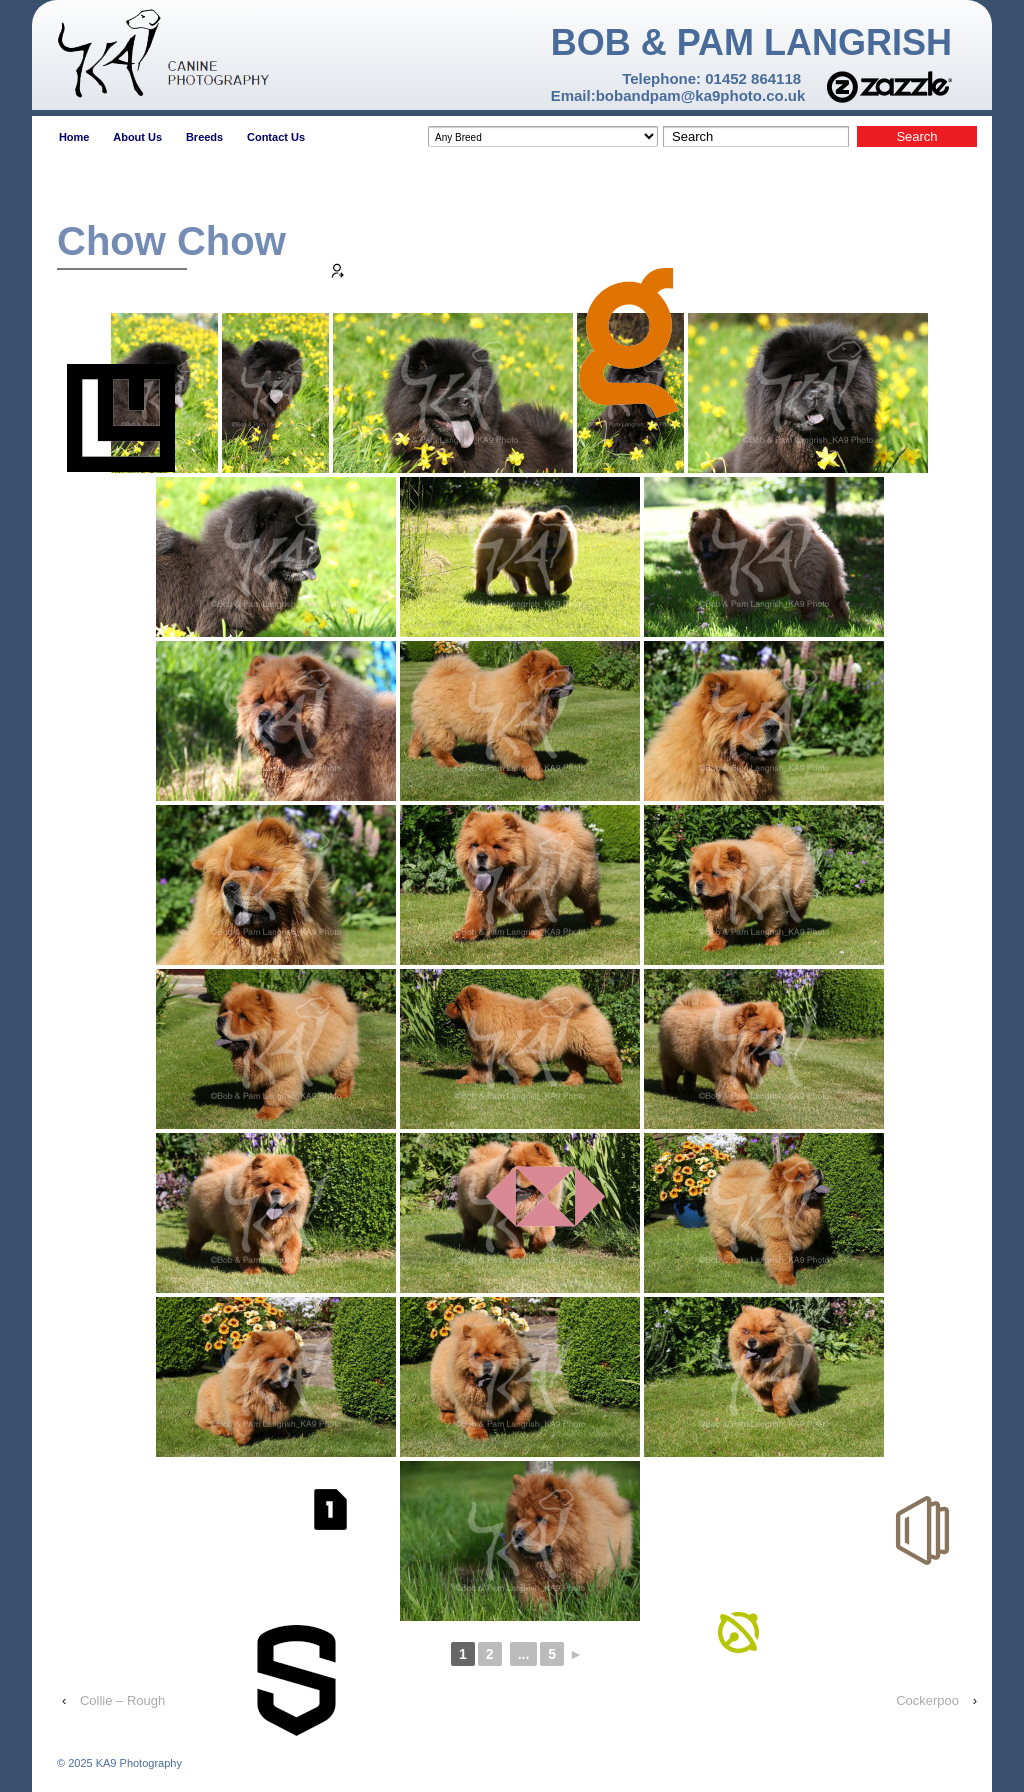 This screenshot has width=1024, height=1792. Describe the element at coordinates (337, 271) in the screenshot. I see `share a user profile with others` at that location.